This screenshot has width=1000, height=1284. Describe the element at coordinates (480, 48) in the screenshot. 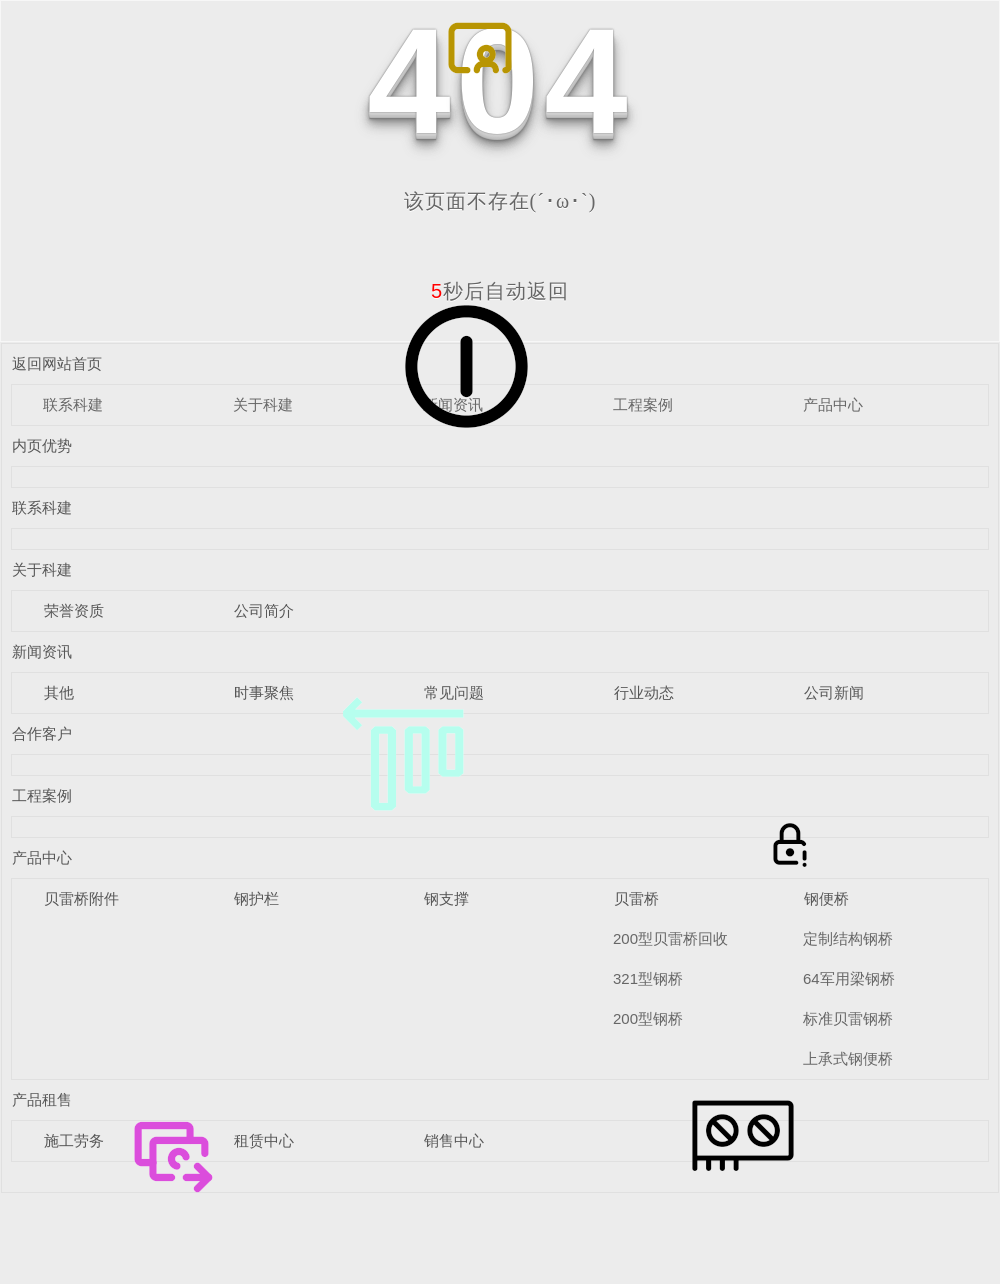

I see `access teaching or presentation tools` at that location.